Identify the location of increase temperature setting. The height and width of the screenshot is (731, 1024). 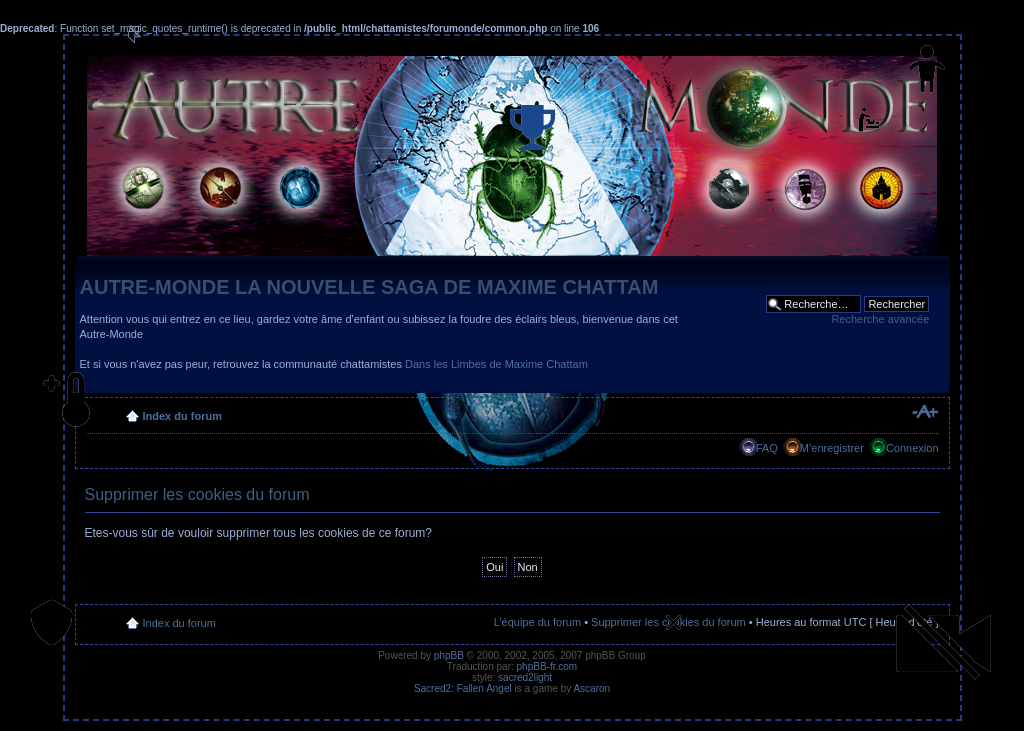
(70, 399).